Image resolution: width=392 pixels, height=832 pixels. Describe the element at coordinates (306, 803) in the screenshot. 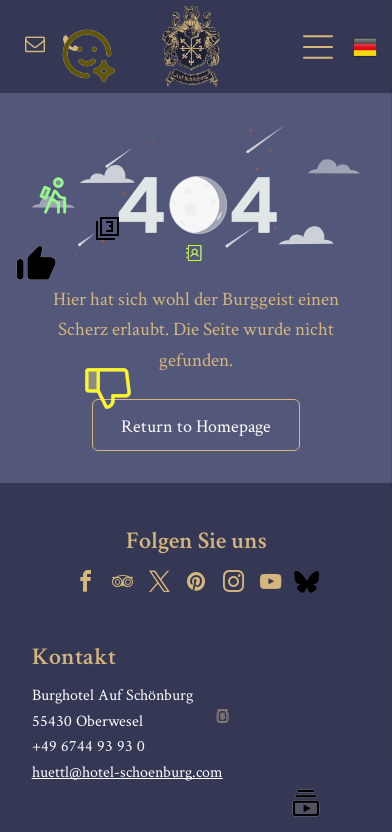

I see `view your subscriptions` at that location.